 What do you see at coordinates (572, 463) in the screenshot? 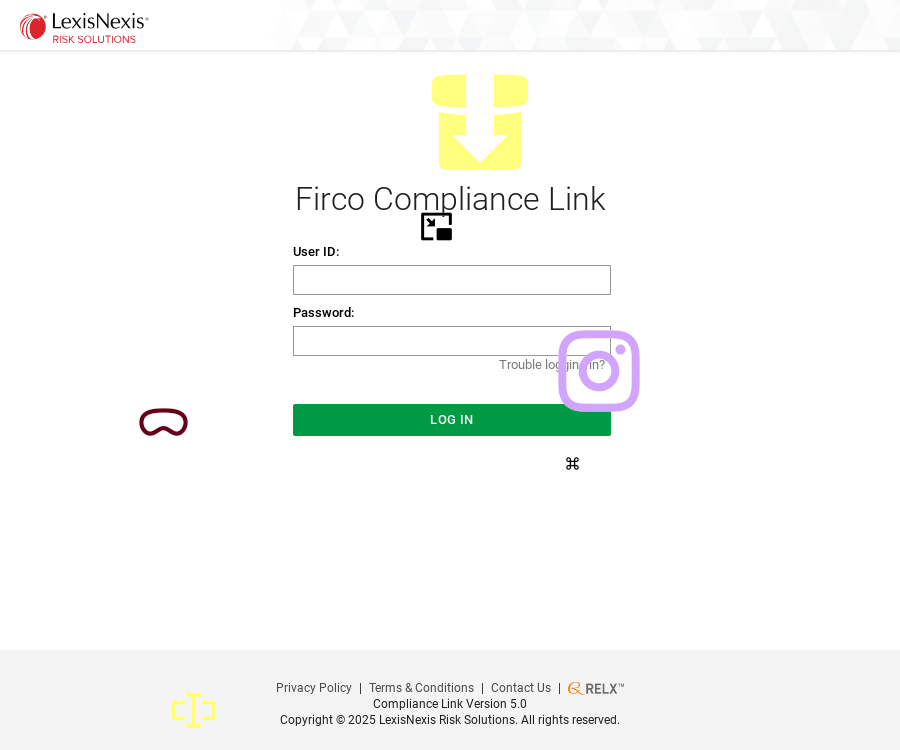
I see `command key symbol for keyboard shortcuts` at bounding box center [572, 463].